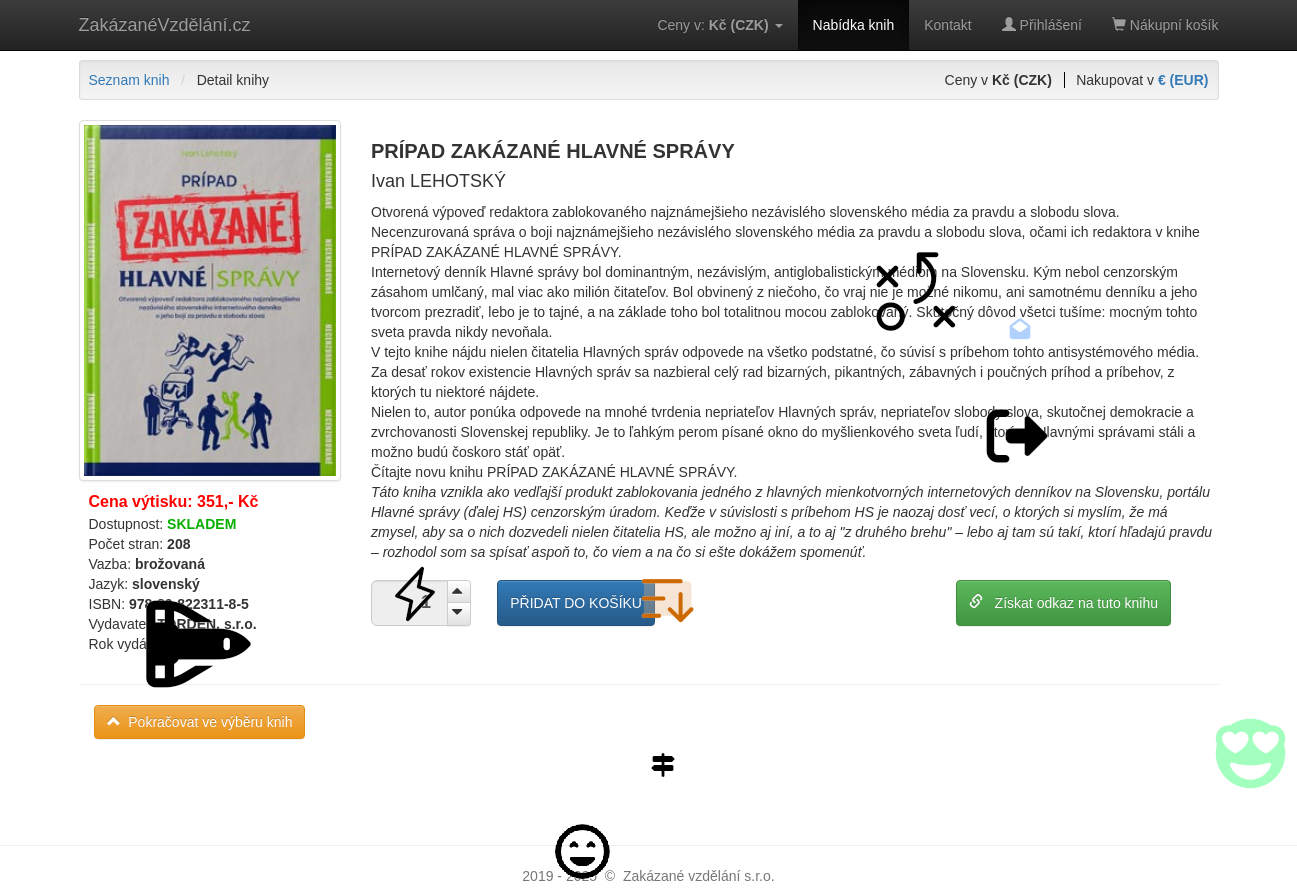 This screenshot has height=896, width=1297. Describe the element at coordinates (1020, 330) in the screenshot. I see `view an opened or read email` at that location.